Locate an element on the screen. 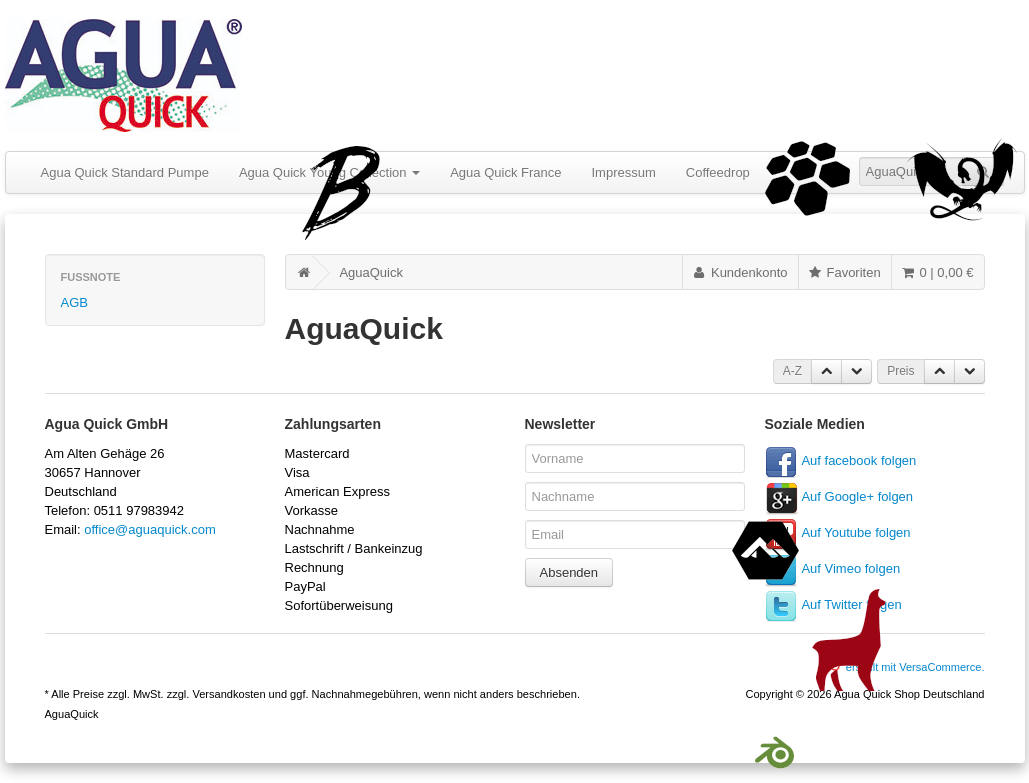 The width and height of the screenshot is (1029, 783). Alpine Linux operating system logo is located at coordinates (765, 550).